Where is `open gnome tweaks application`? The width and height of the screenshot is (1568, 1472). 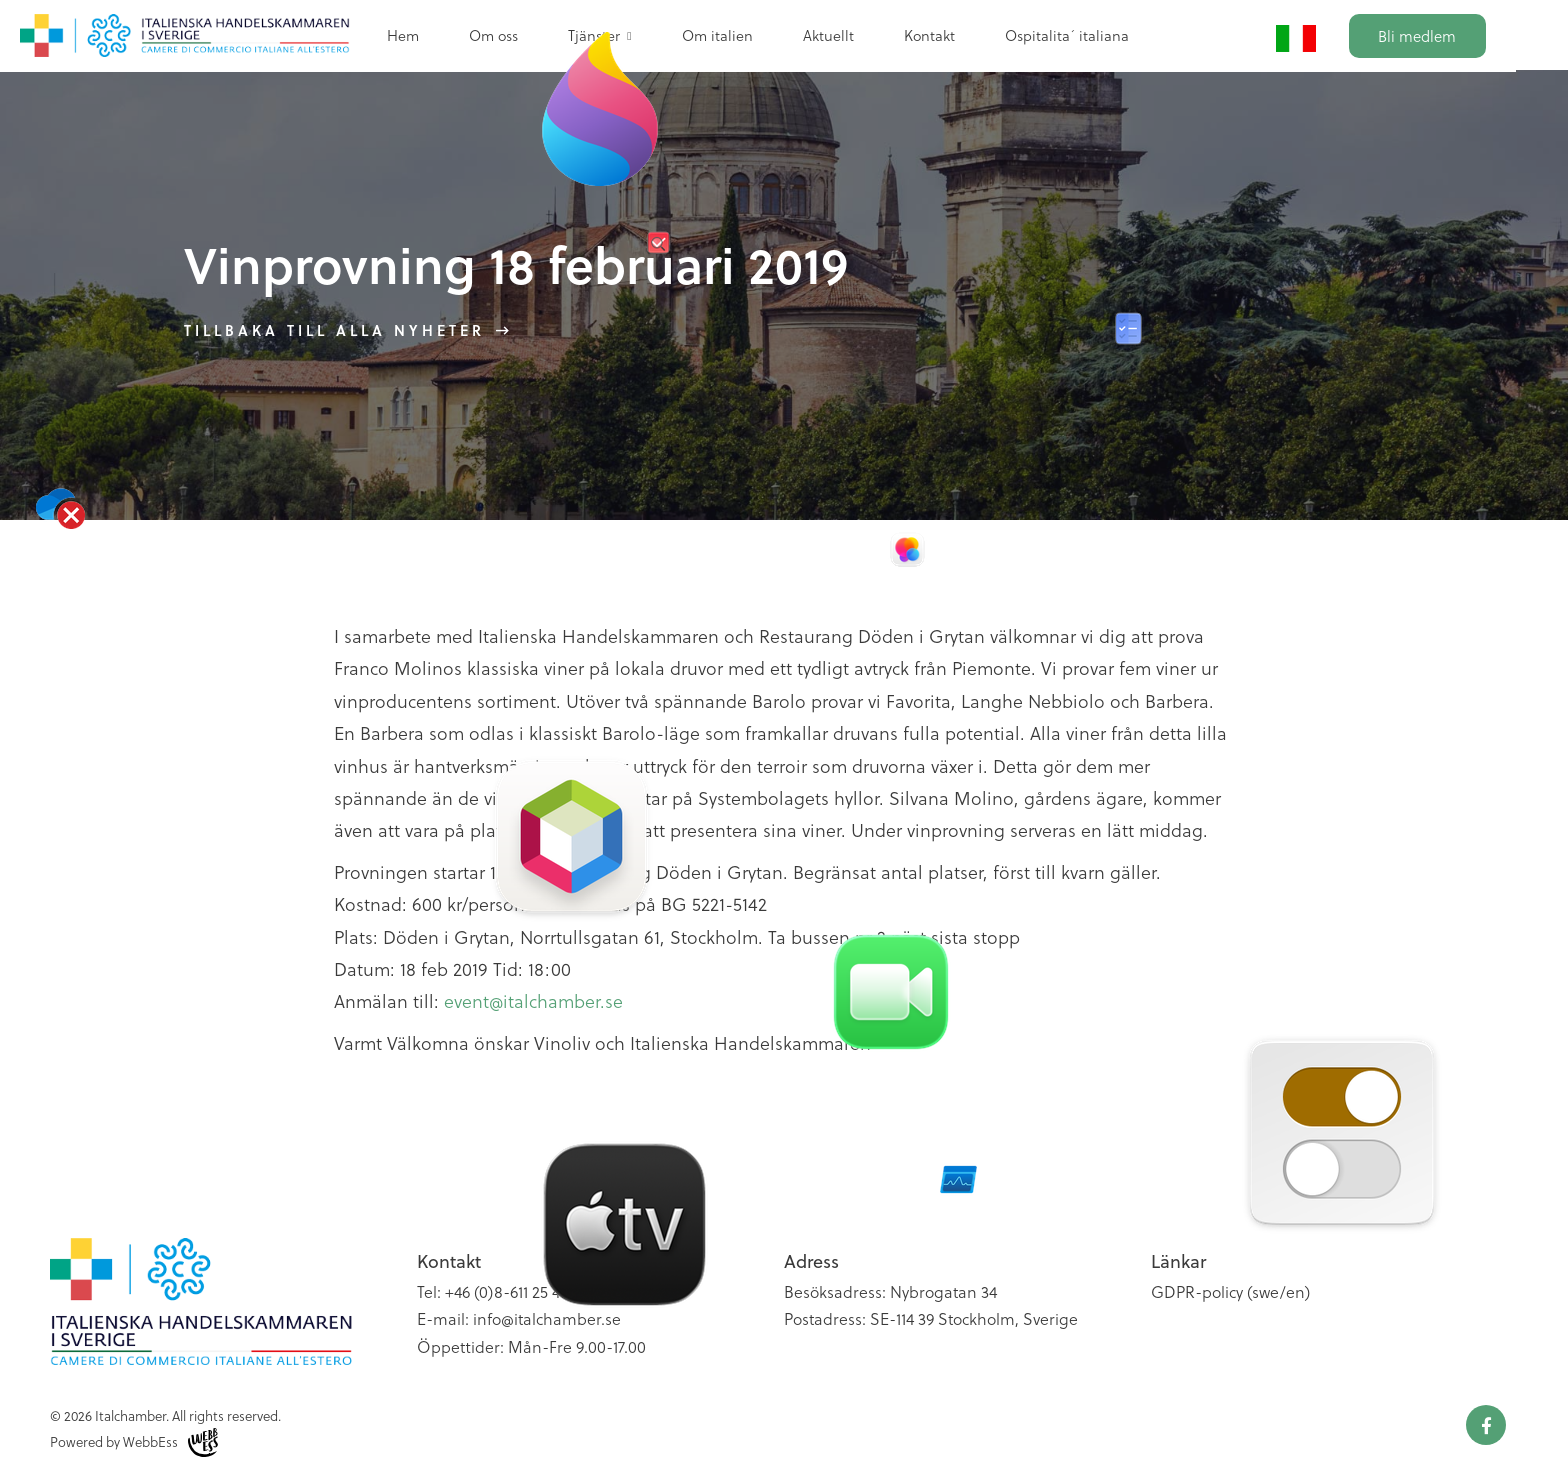 open gnome tweaks application is located at coordinates (1342, 1133).